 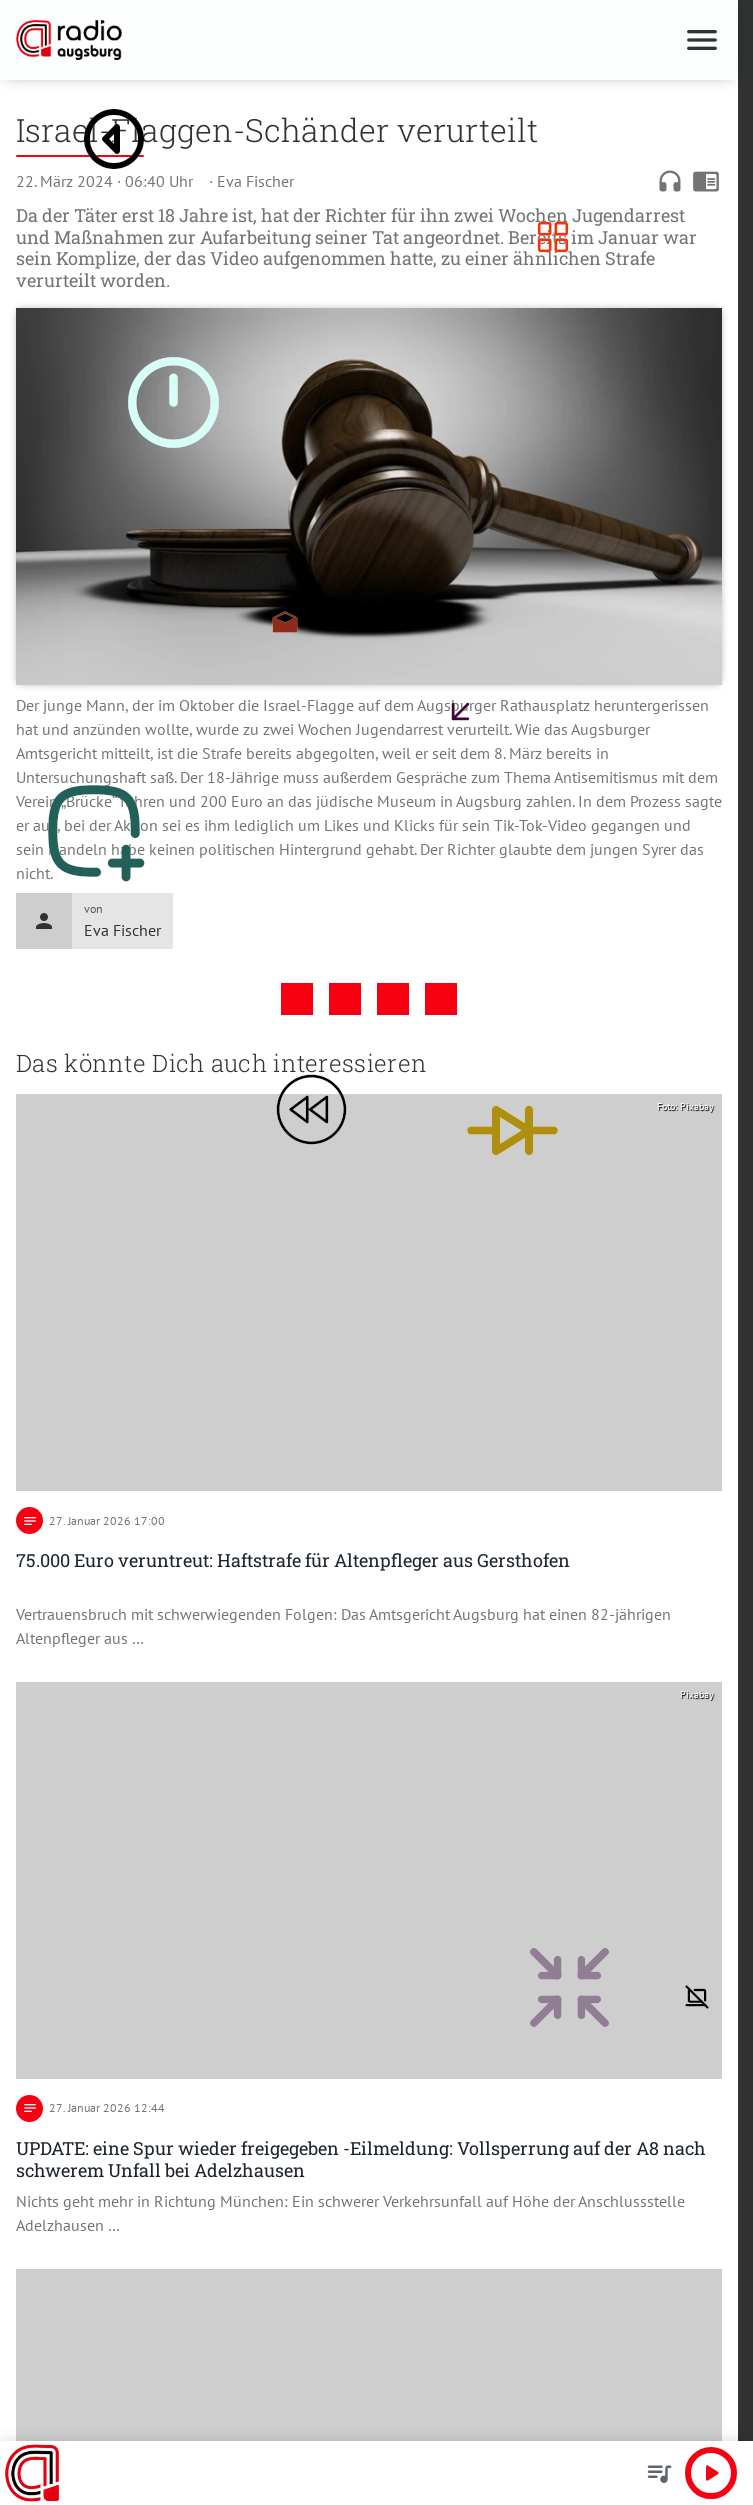 I want to click on navigate to bottom-left corner, so click(x=460, y=711).